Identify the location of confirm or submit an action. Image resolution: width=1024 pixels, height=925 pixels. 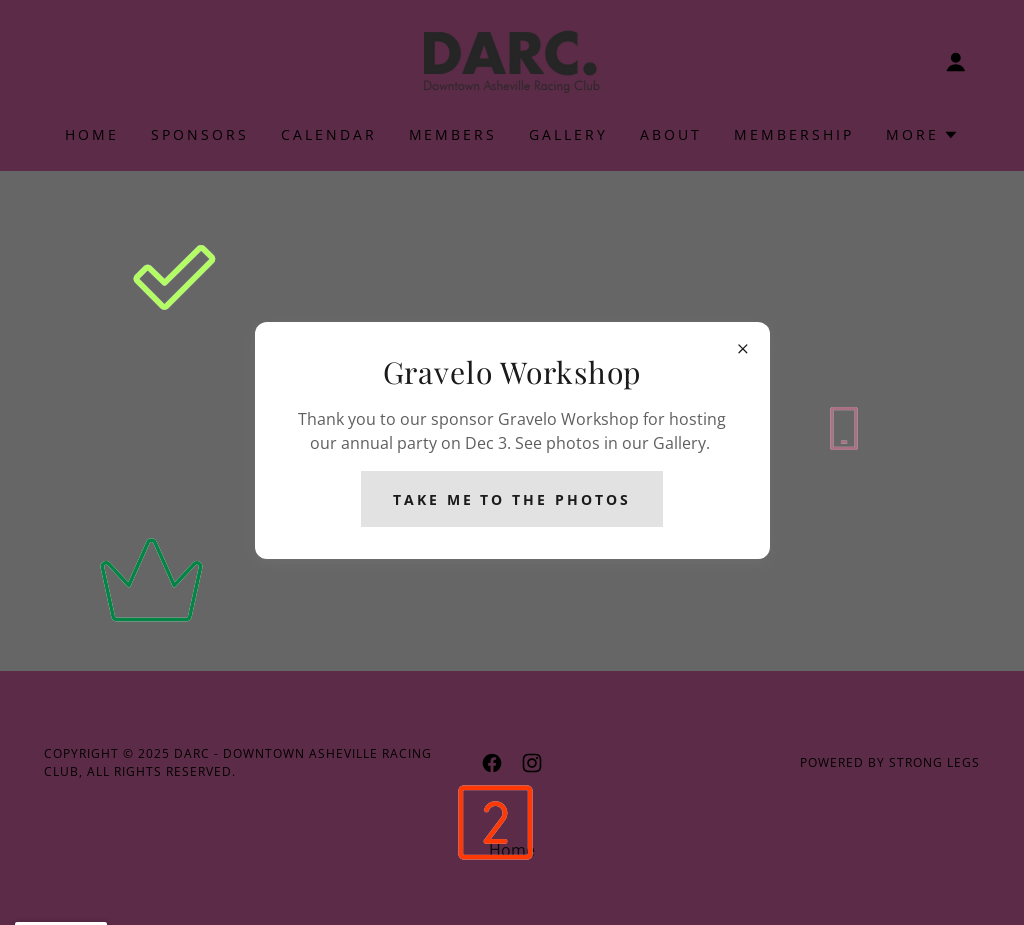
(173, 276).